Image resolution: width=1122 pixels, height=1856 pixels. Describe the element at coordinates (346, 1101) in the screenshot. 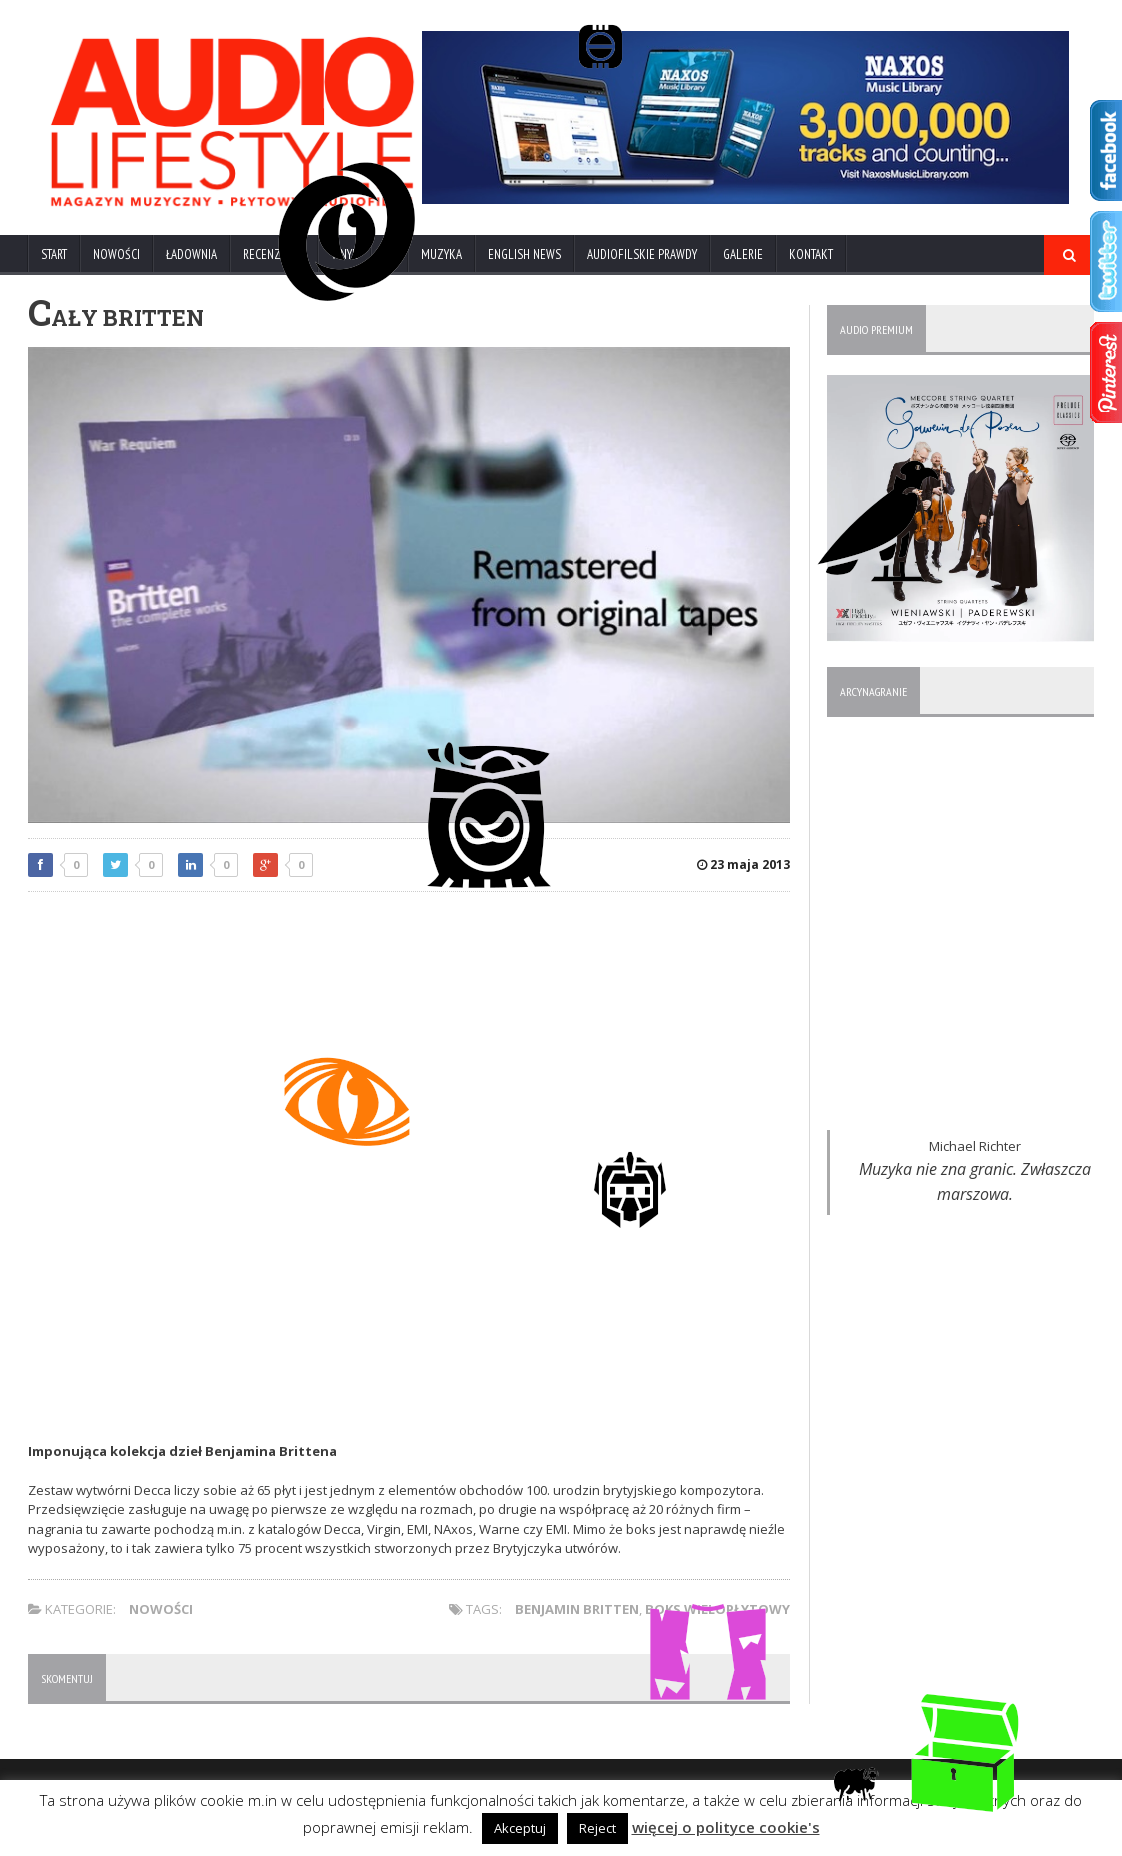

I see `indicates a stealth or hidden status in gameplay` at that location.